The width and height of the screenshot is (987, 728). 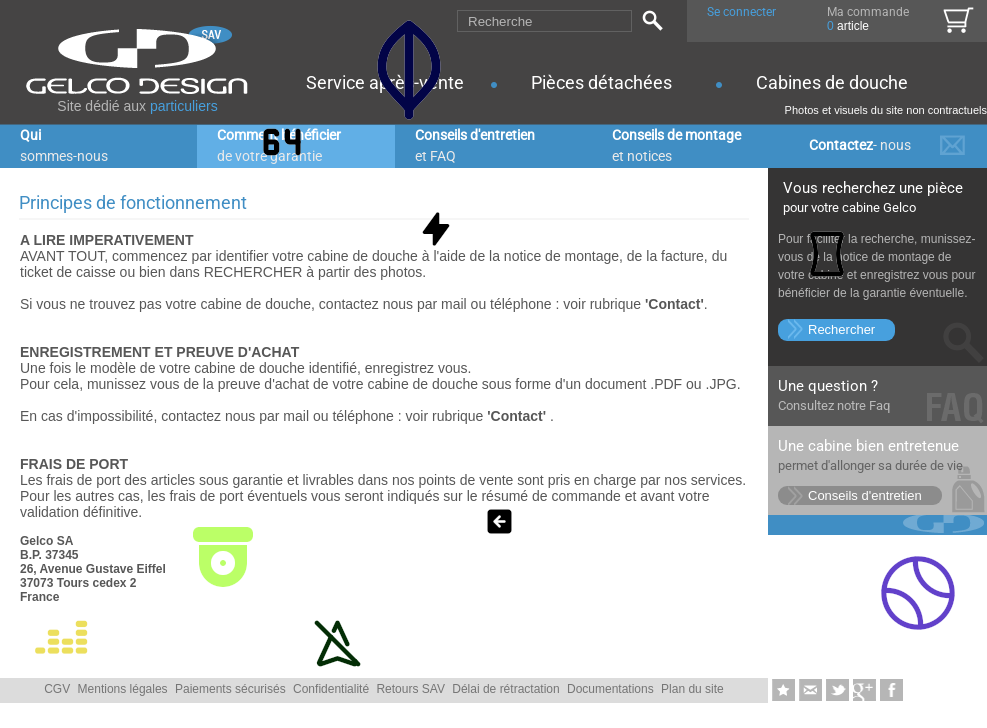 I want to click on MongoDB database service logo, so click(x=409, y=70).